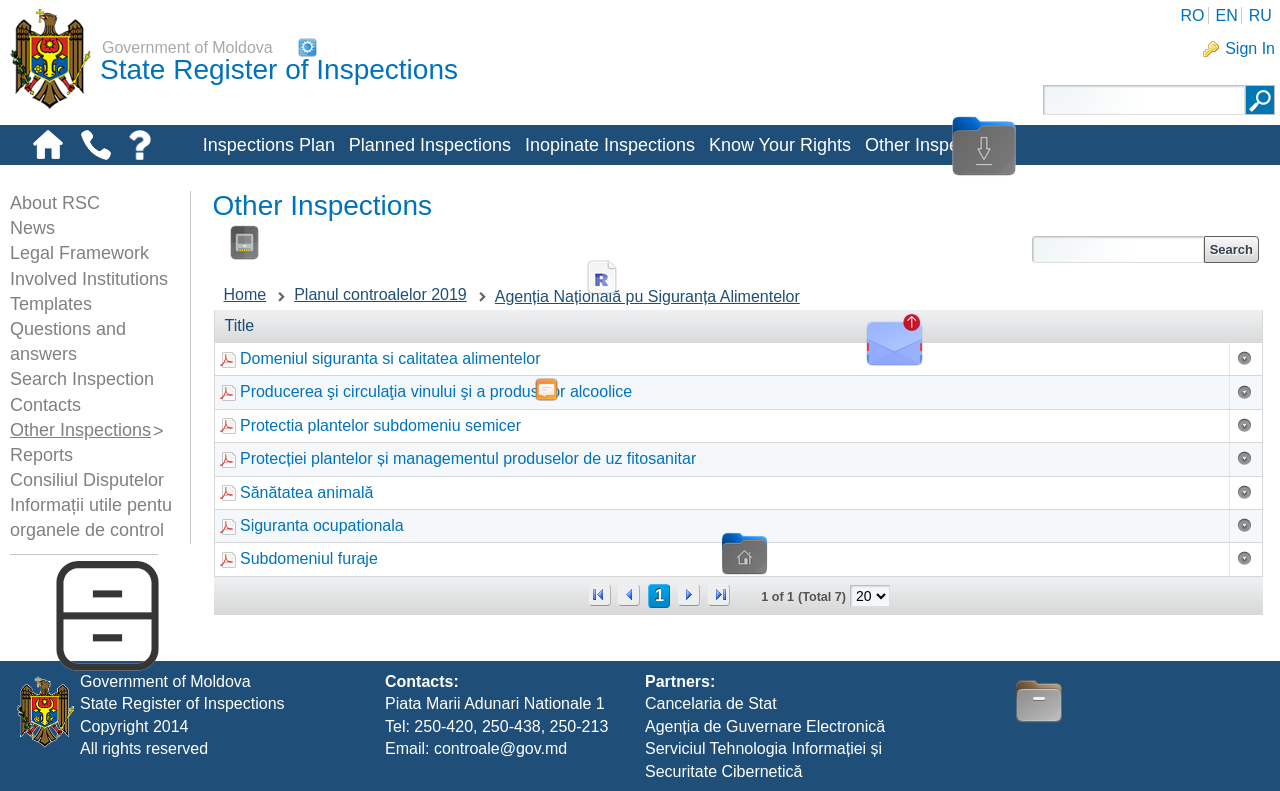  What do you see at coordinates (984, 146) in the screenshot?
I see `open downloads folder` at bounding box center [984, 146].